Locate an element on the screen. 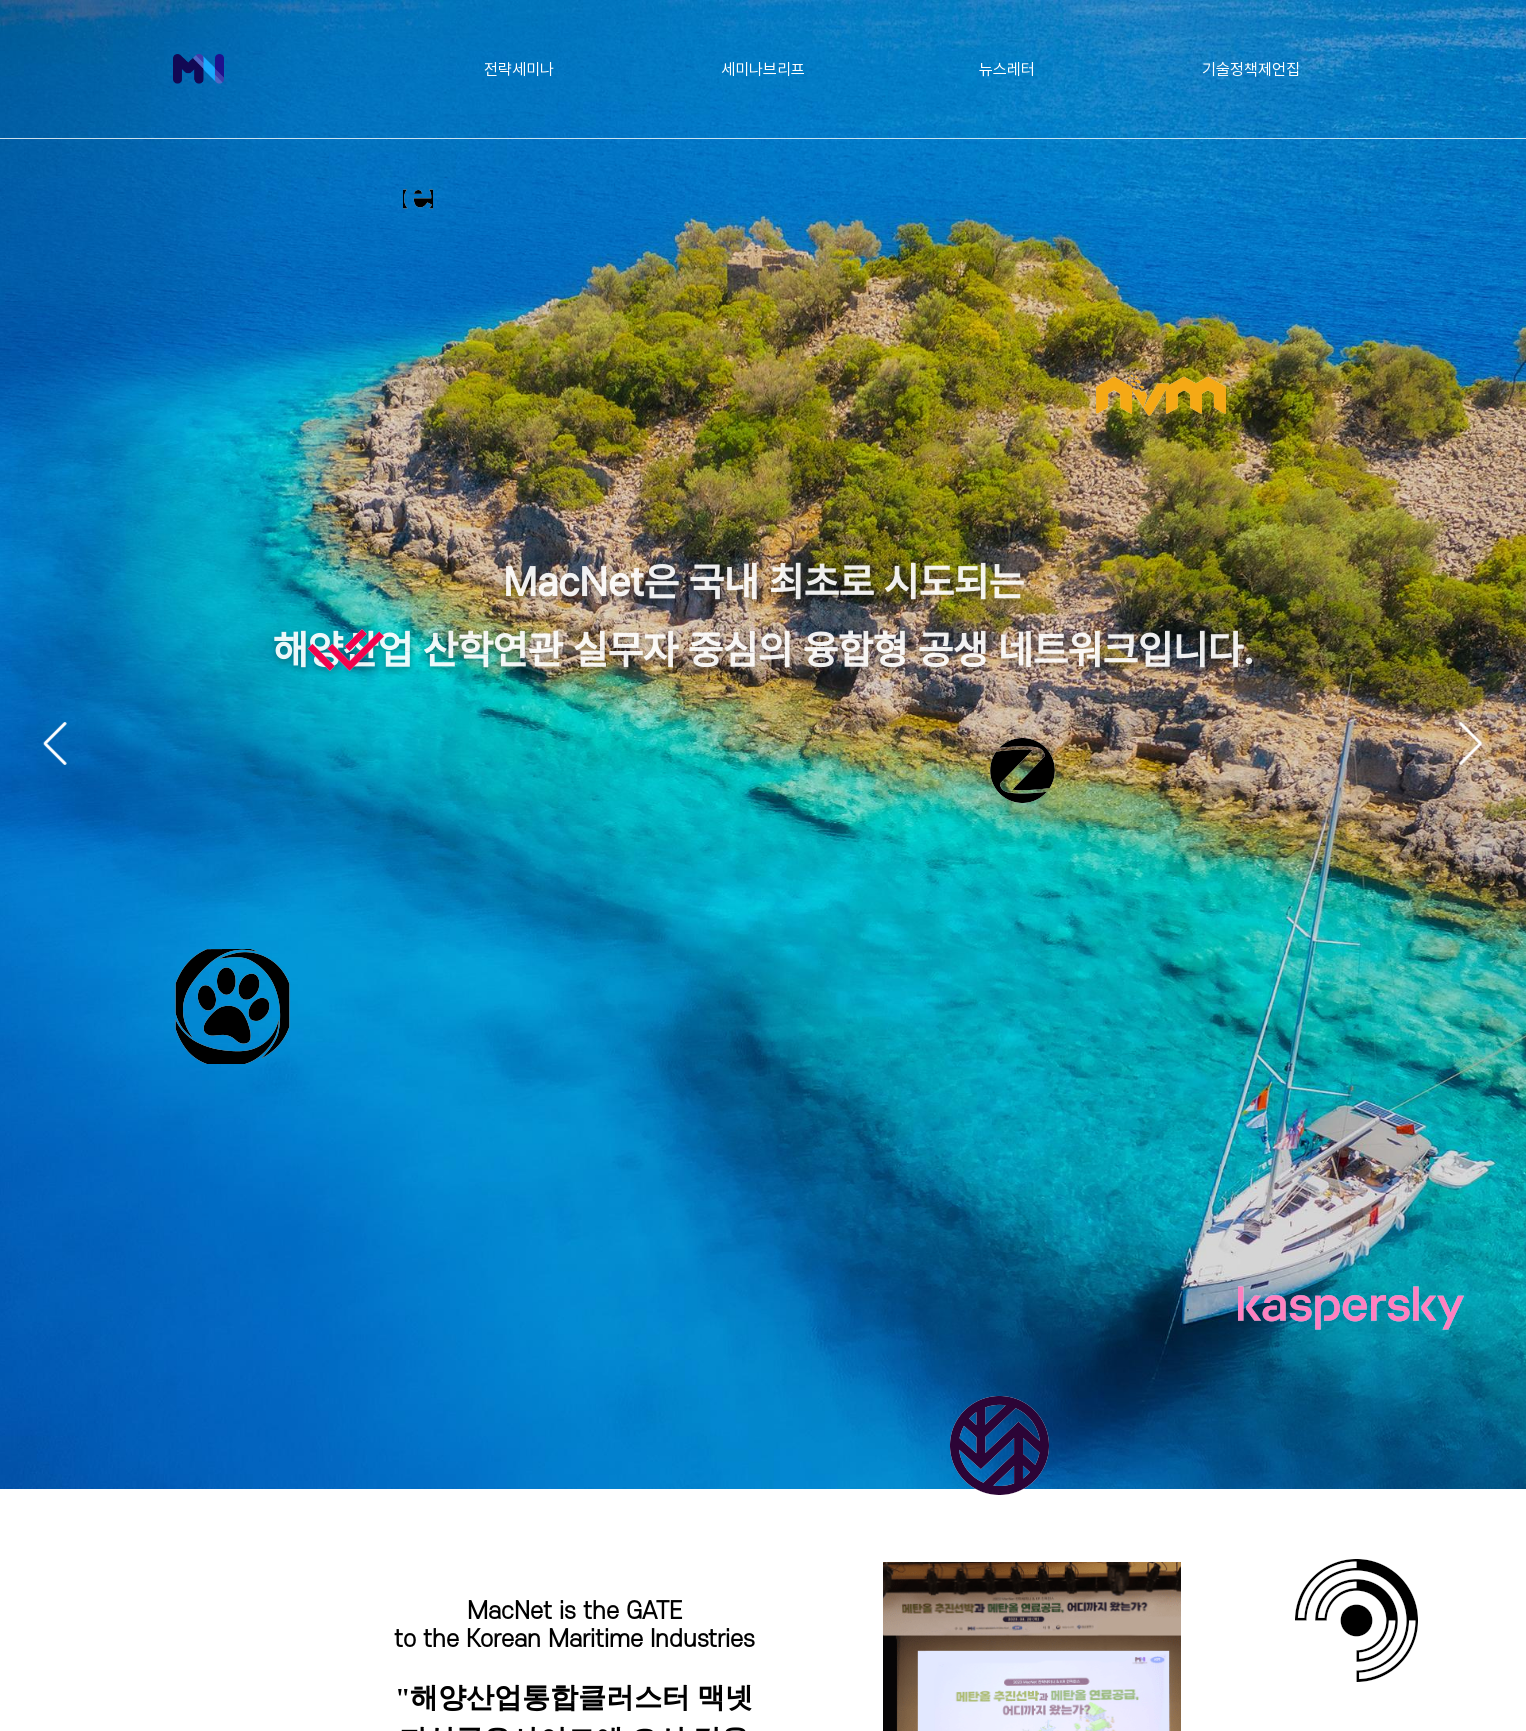 The height and width of the screenshot is (1731, 1526). zigbee smart home protocol logo is located at coordinates (1022, 770).